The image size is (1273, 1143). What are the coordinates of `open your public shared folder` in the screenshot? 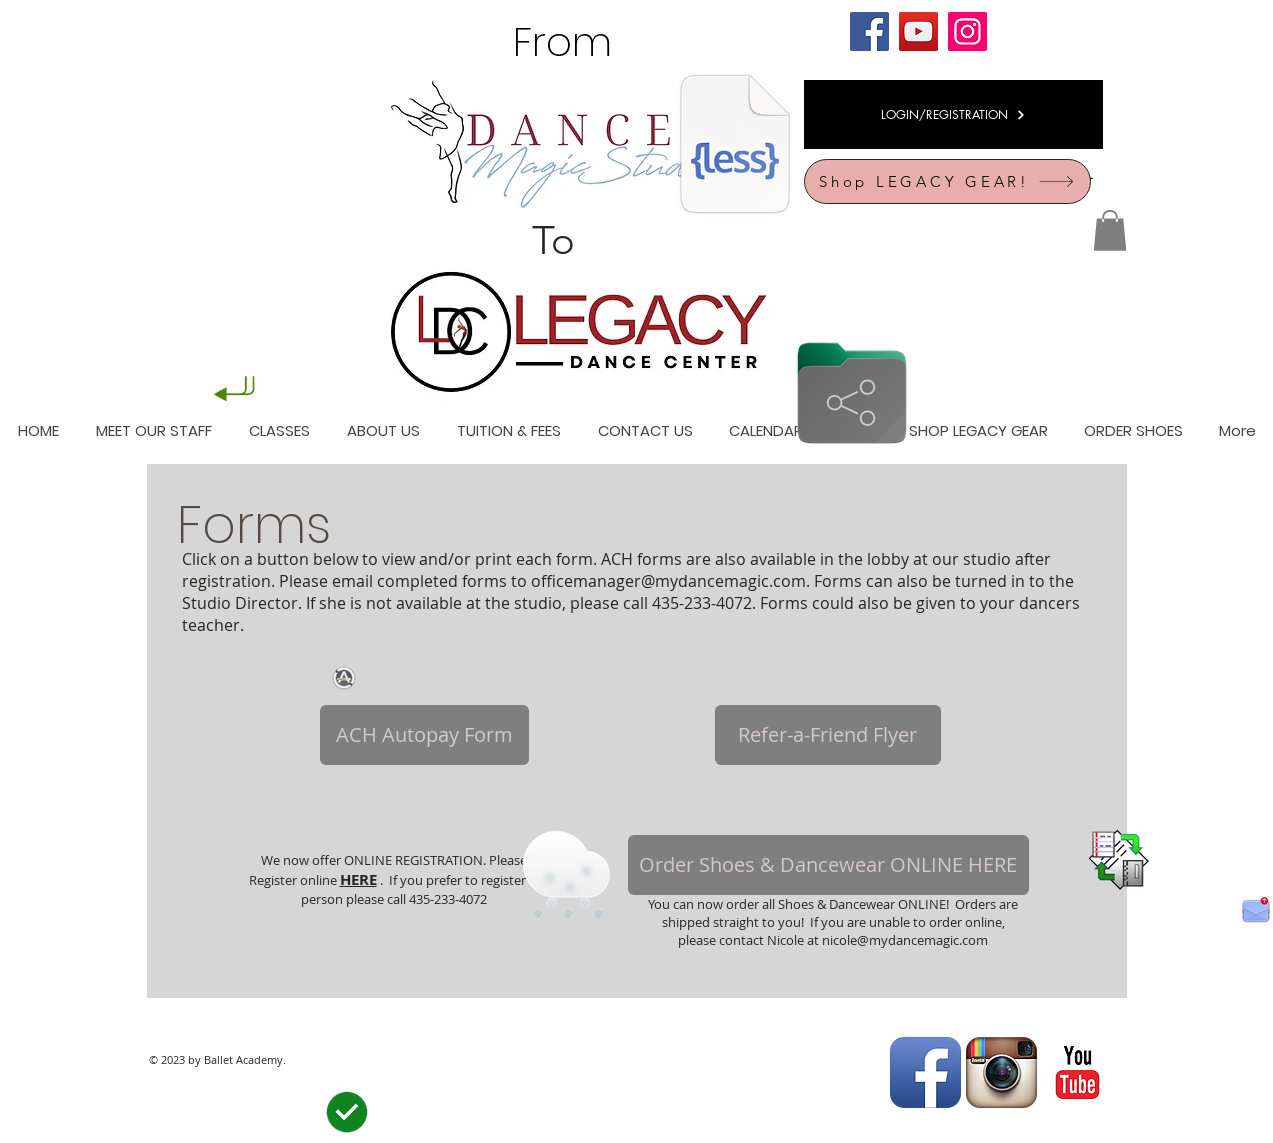 It's located at (852, 393).